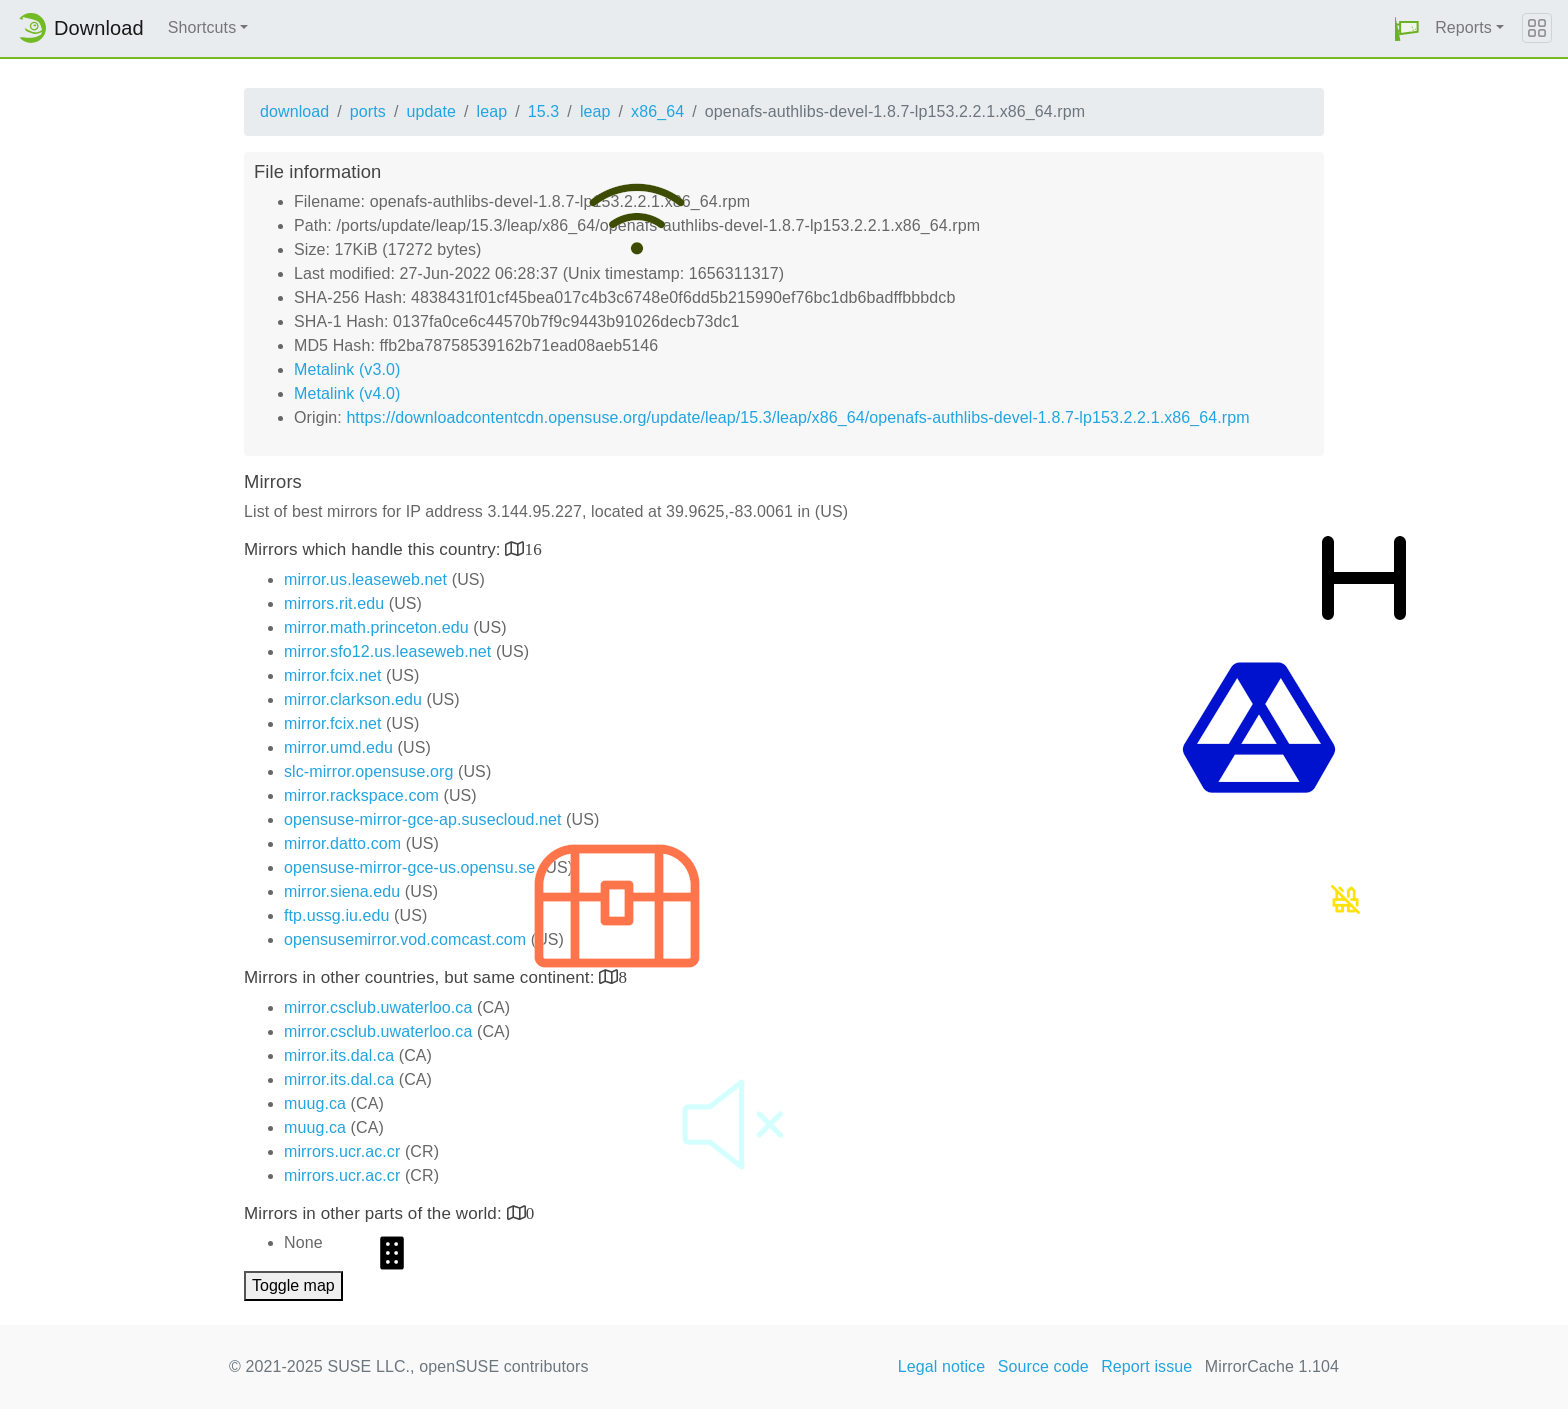  What do you see at coordinates (1345, 899) in the screenshot?
I see `disable boundary or perimeter settings` at bounding box center [1345, 899].